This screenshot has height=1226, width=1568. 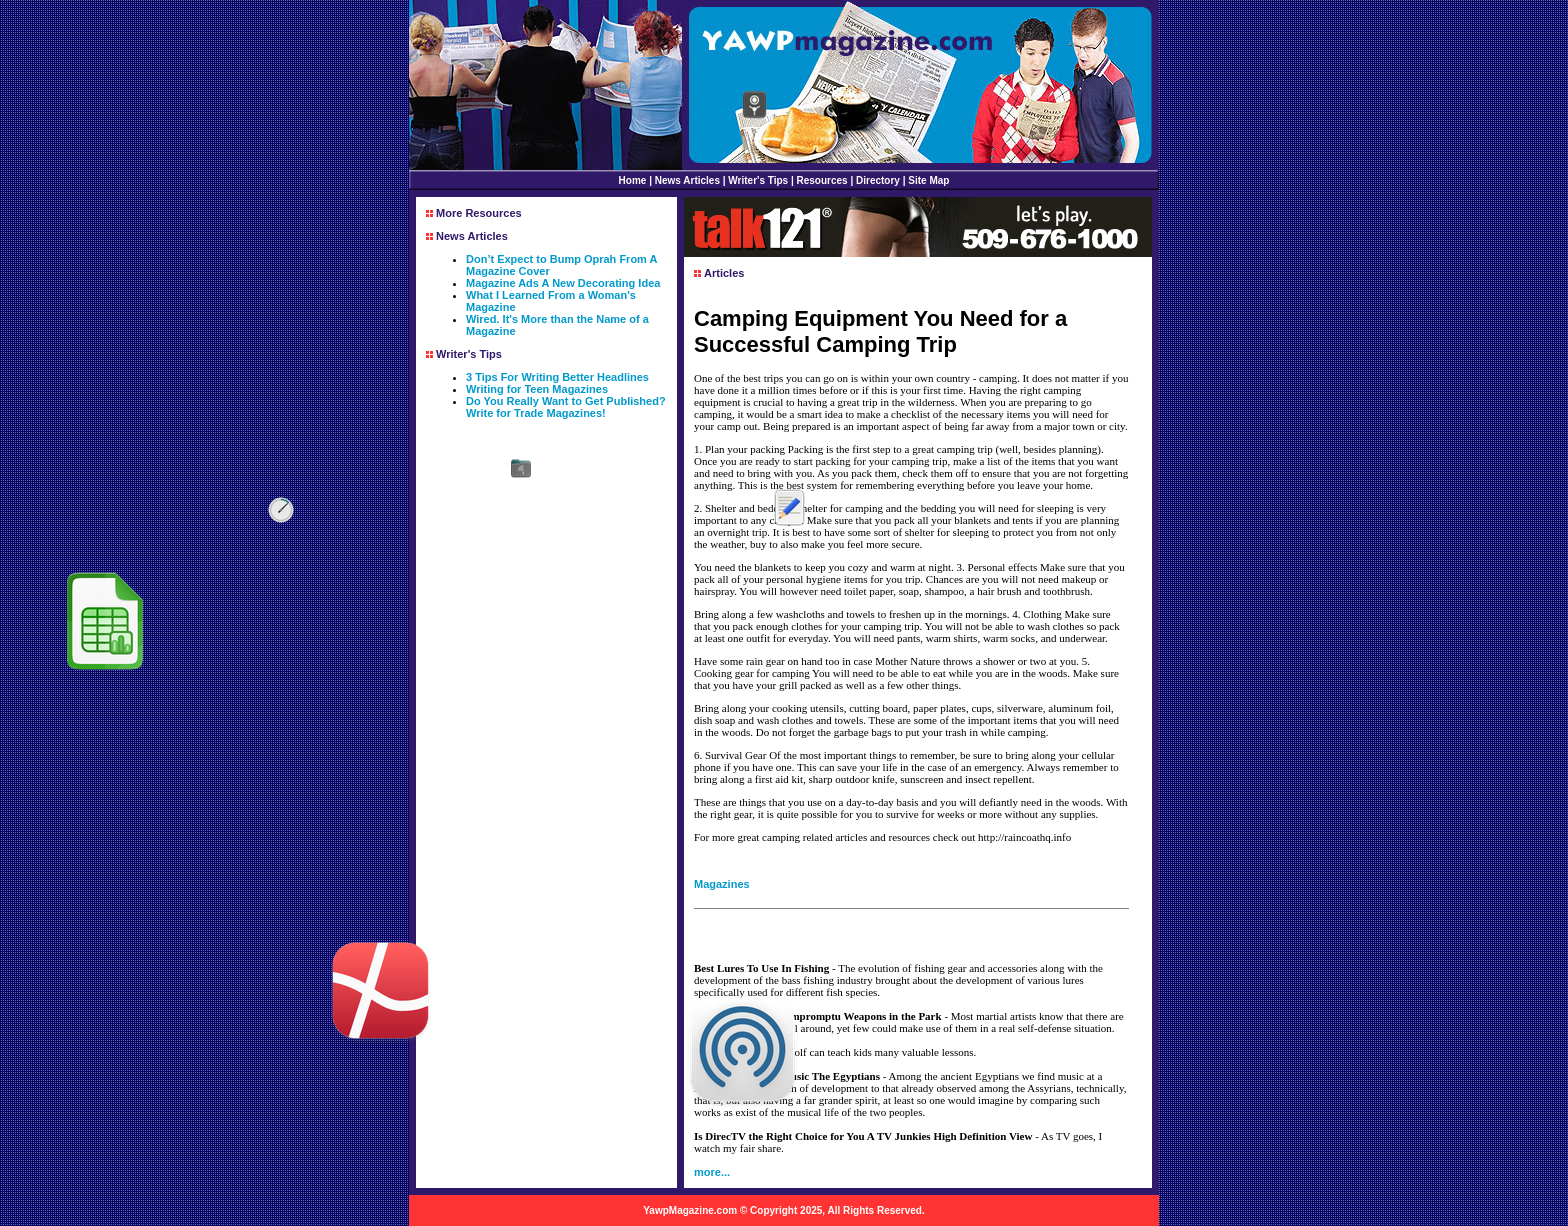 What do you see at coordinates (380, 990) in the screenshot?
I see `open wineglass app for managing wine/windows applications` at bounding box center [380, 990].